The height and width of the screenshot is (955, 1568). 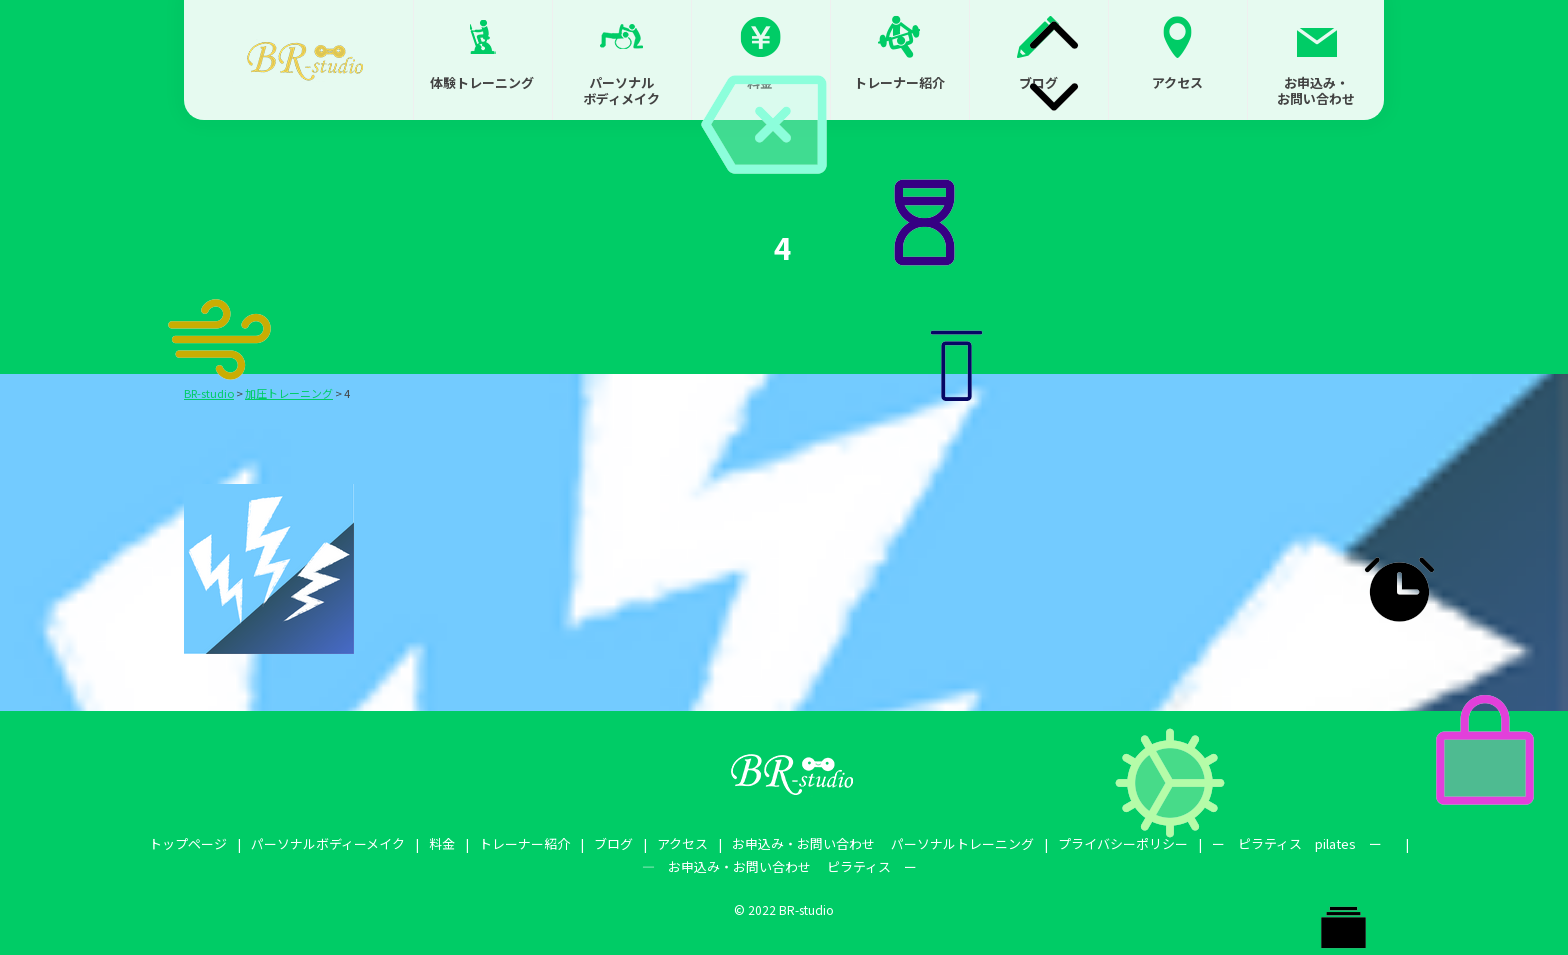 What do you see at coordinates (956, 364) in the screenshot?
I see `align object to top edge` at bounding box center [956, 364].